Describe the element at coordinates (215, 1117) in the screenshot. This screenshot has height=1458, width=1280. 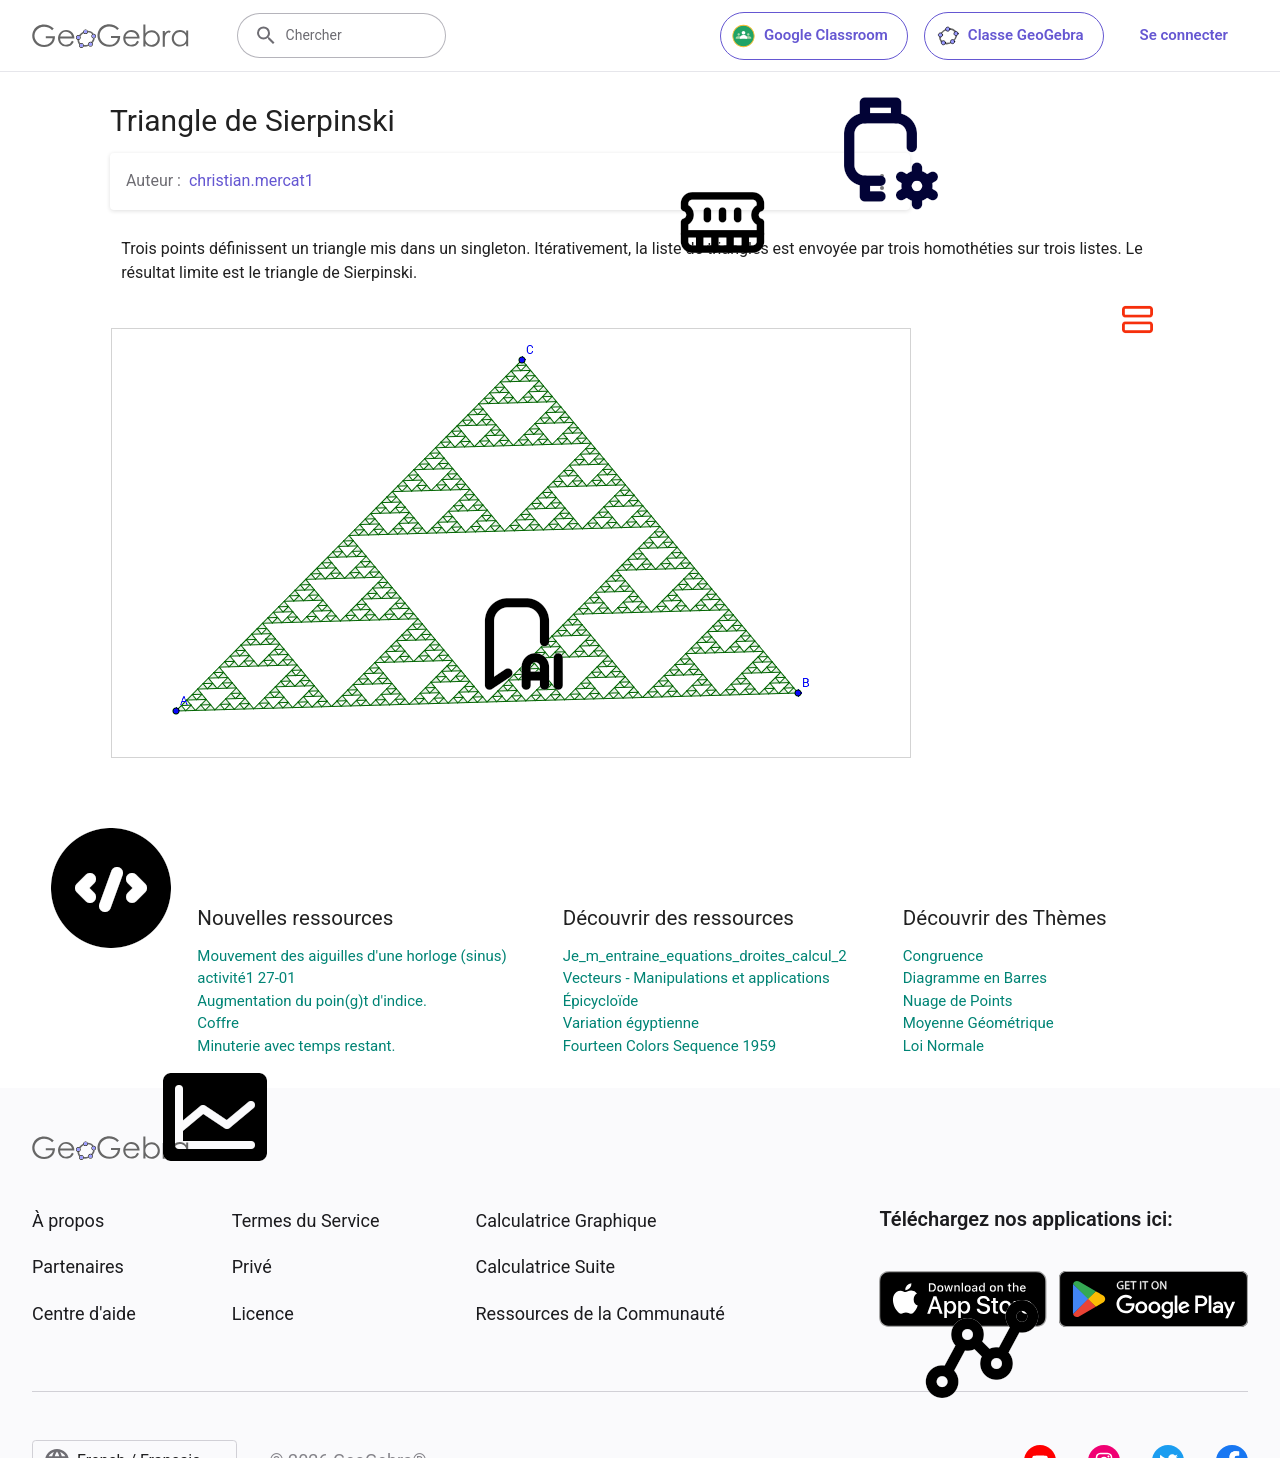
I see `view analytics or performance data` at that location.